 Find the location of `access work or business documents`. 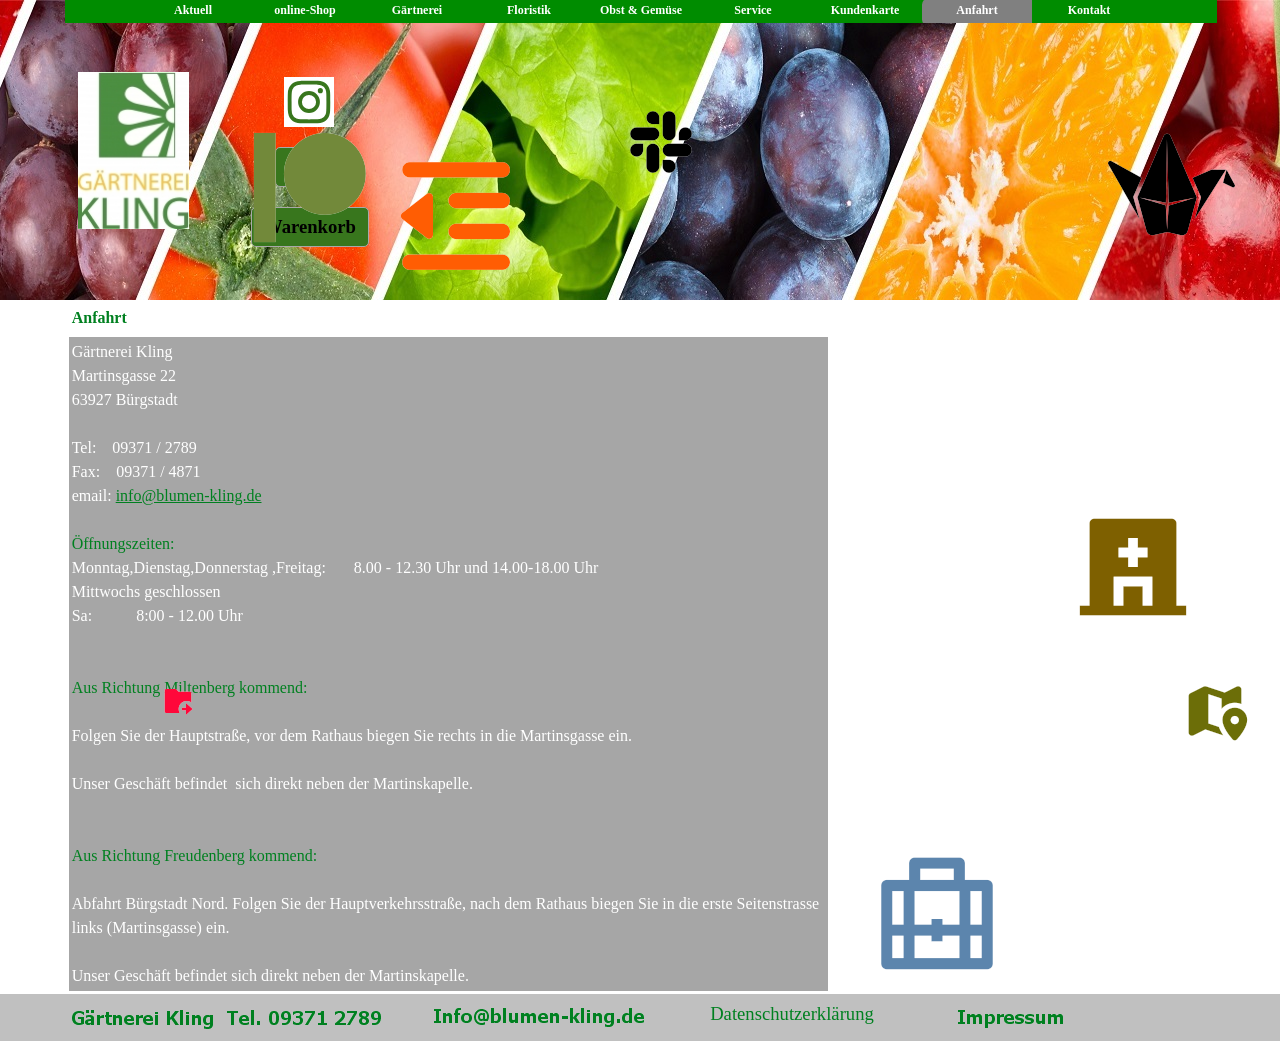

access work or business documents is located at coordinates (937, 919).